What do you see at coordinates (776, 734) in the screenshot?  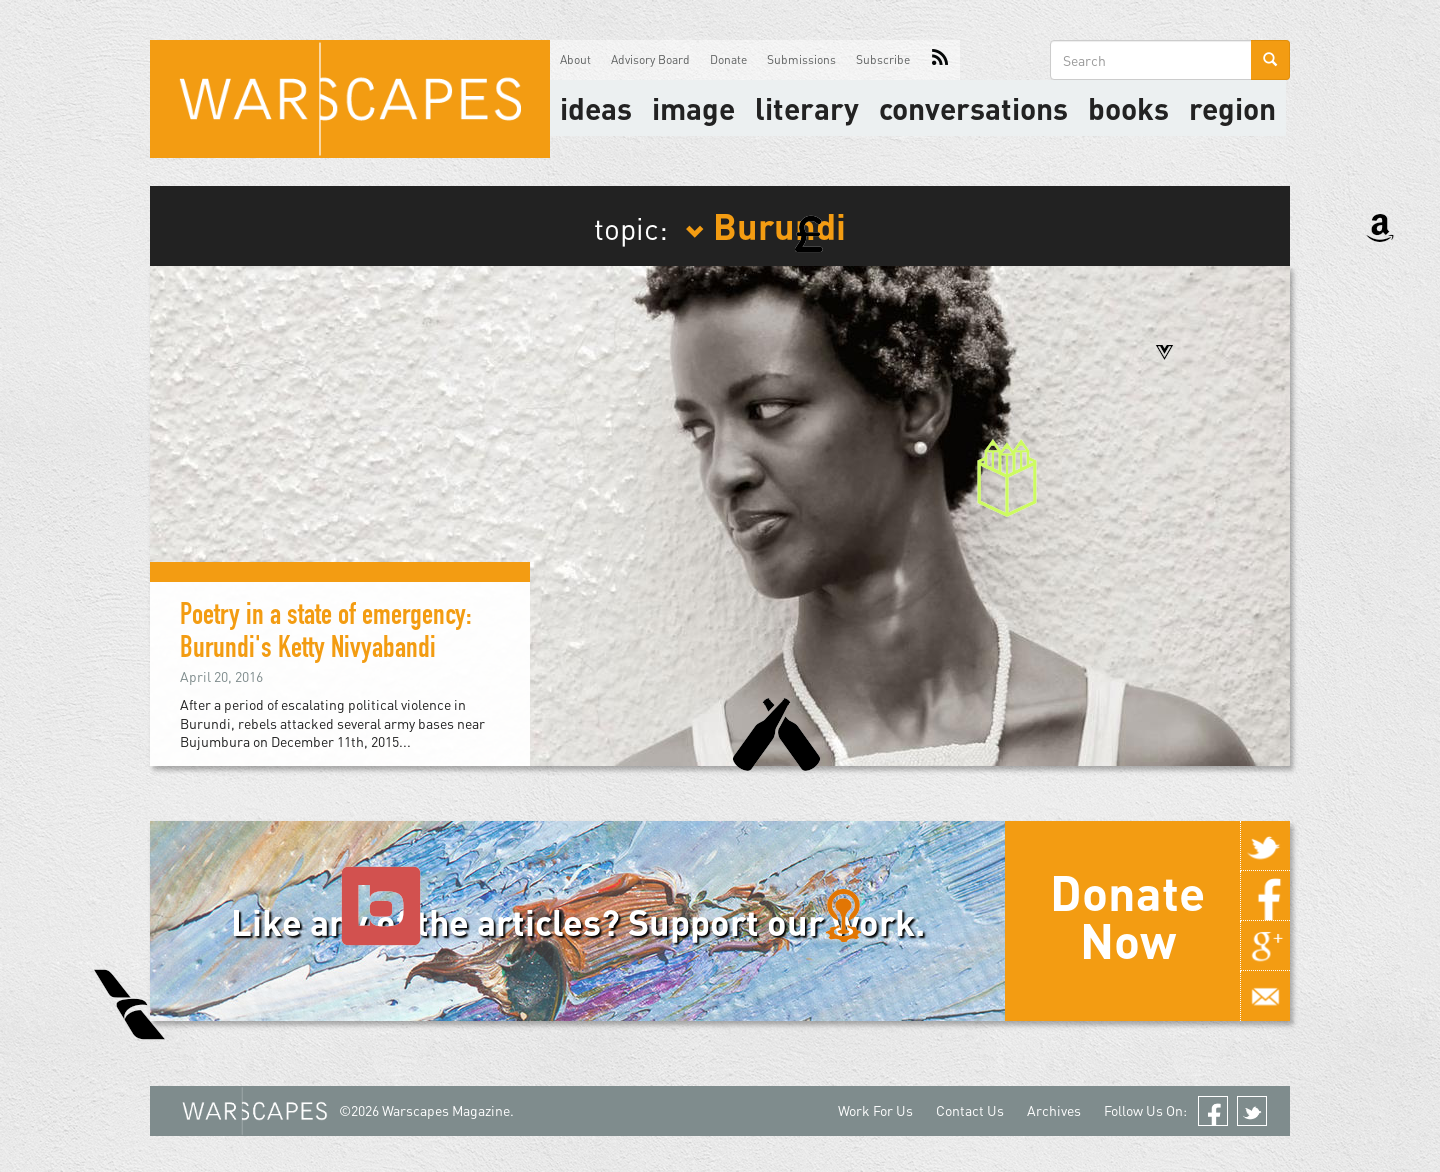 I see `open the Untappd app` at bounding box center [776, 734].